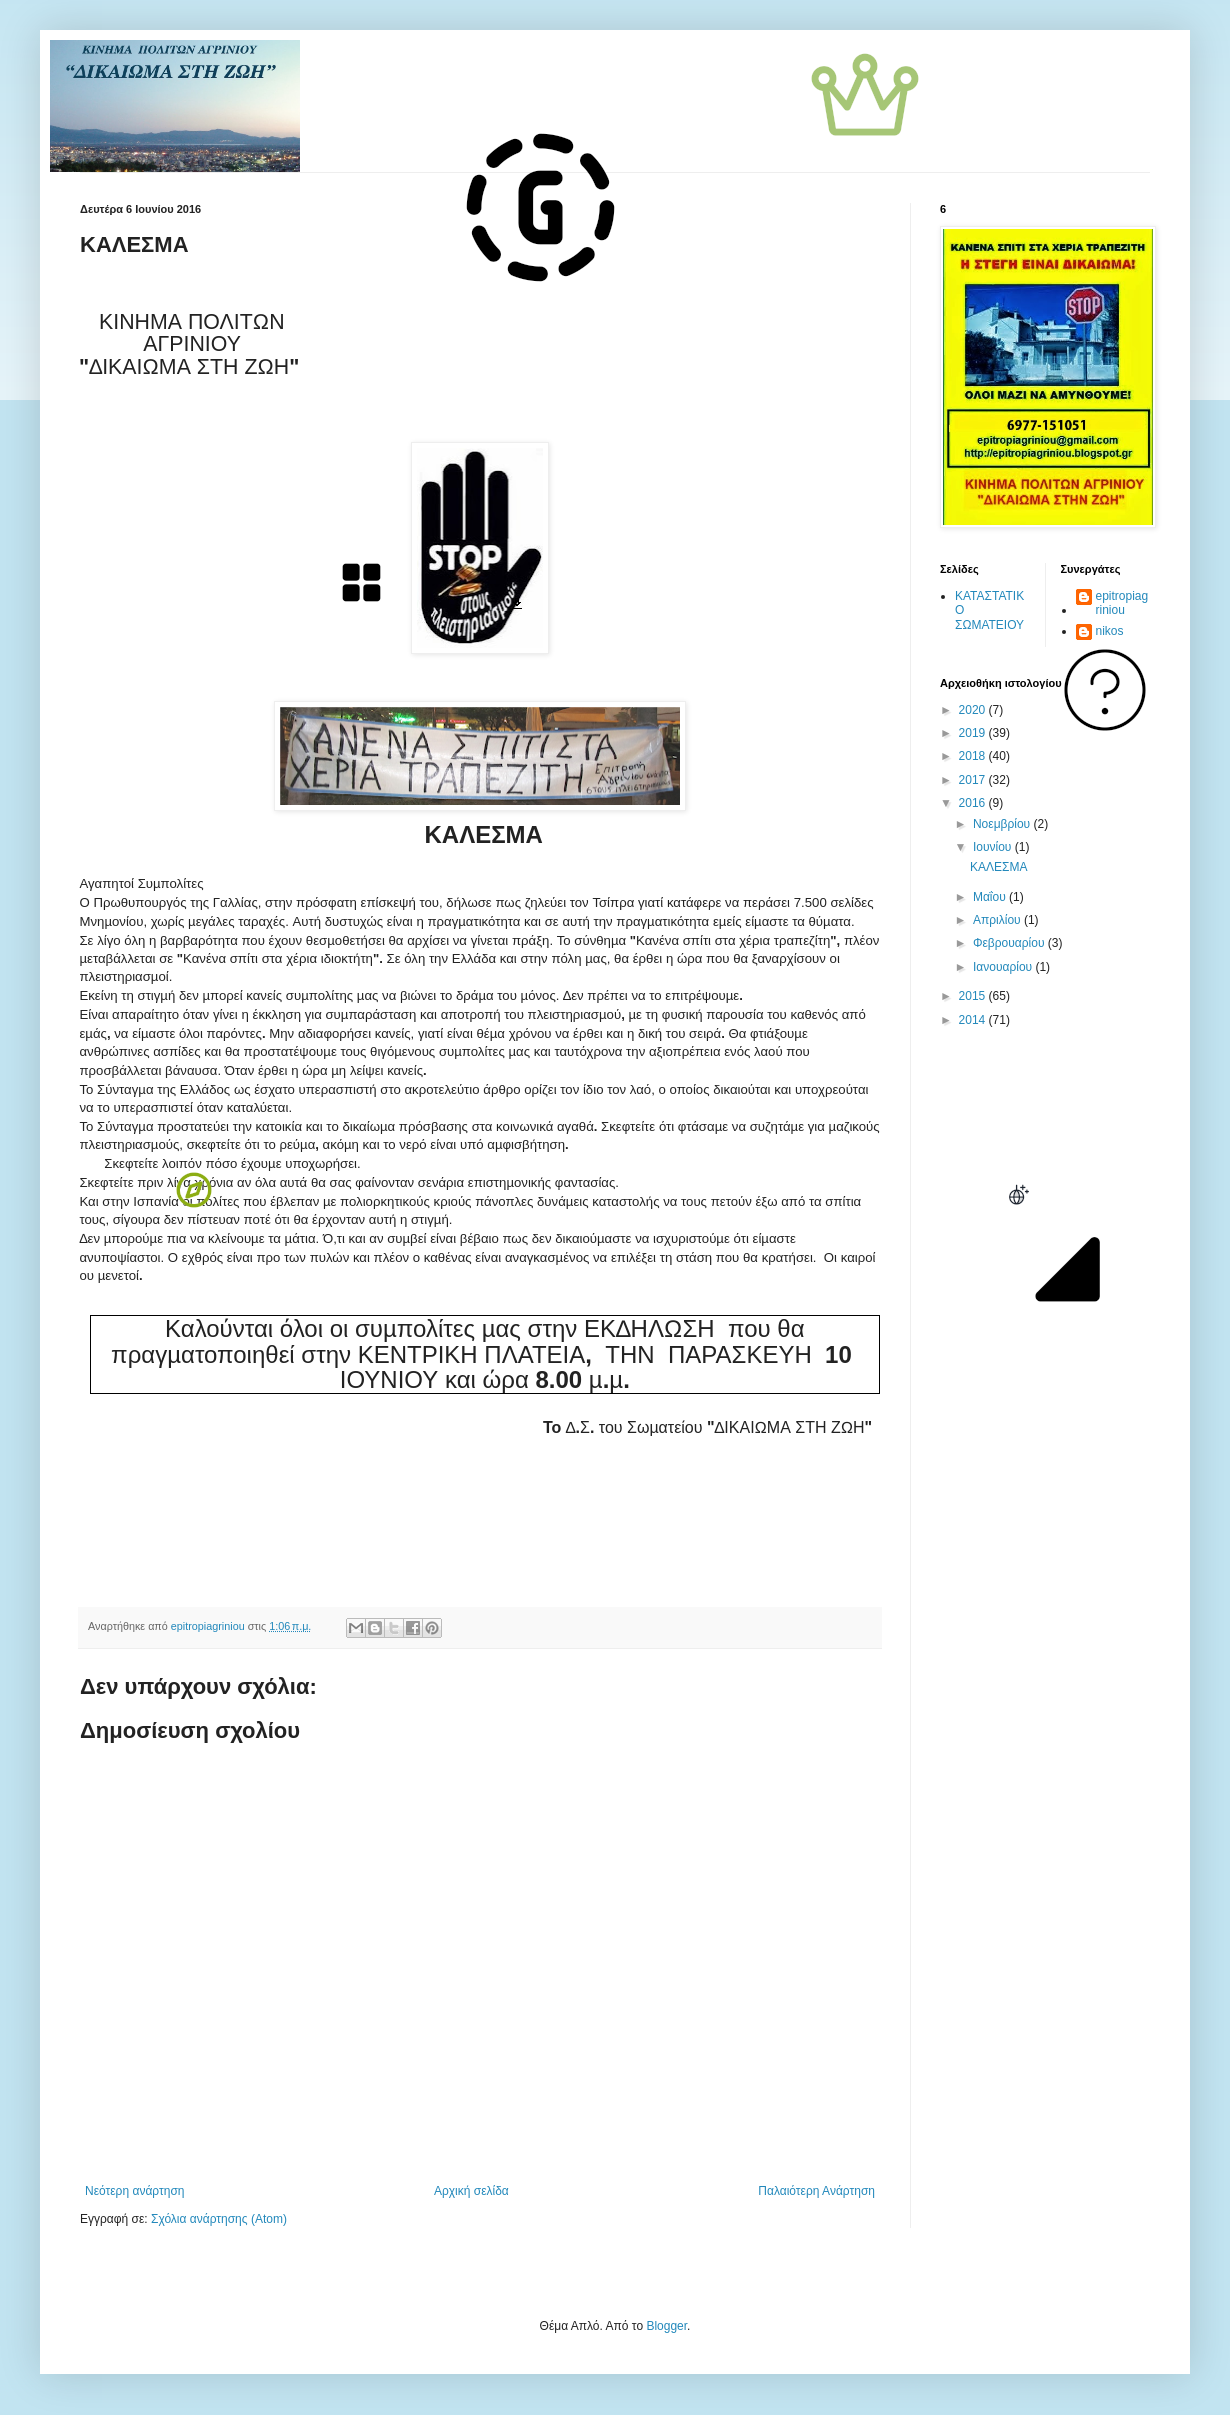 The width and height of the screenshot is (1230, 2415). What do you see at coordinates (1073, 1272) in the screenshot?
I see `indicates full cellular signal strength` at bounding box center [1073, 1272].